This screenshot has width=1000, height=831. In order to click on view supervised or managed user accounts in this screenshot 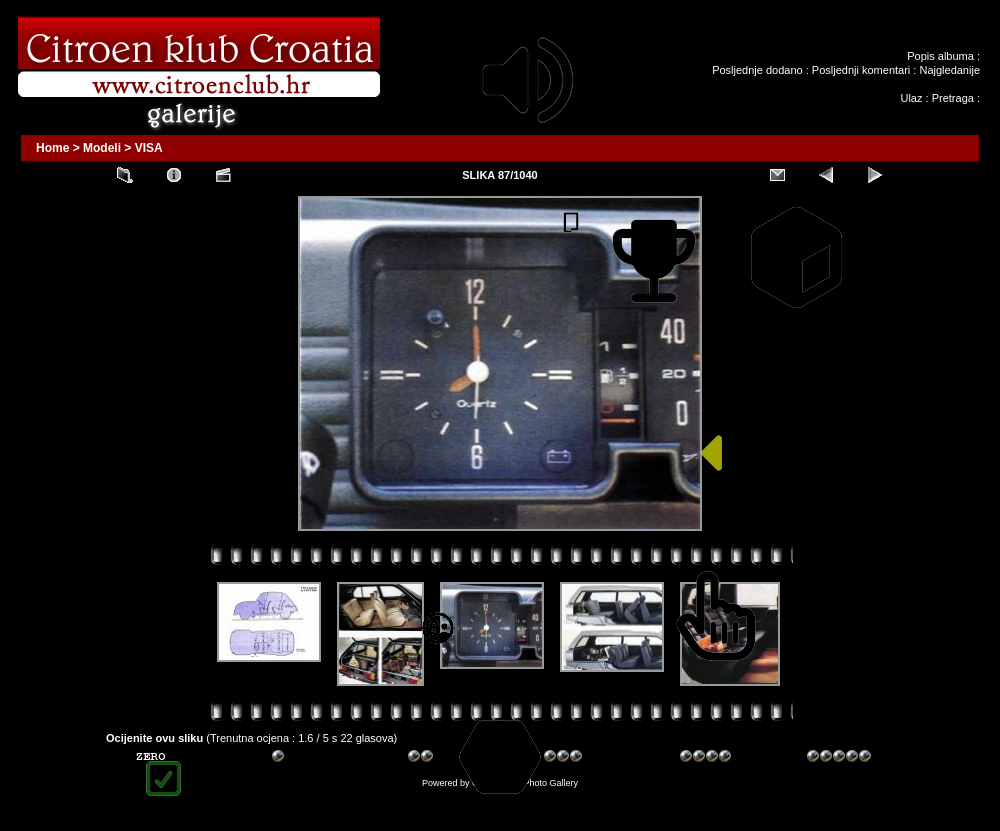, I will do `click(438, 628)`.